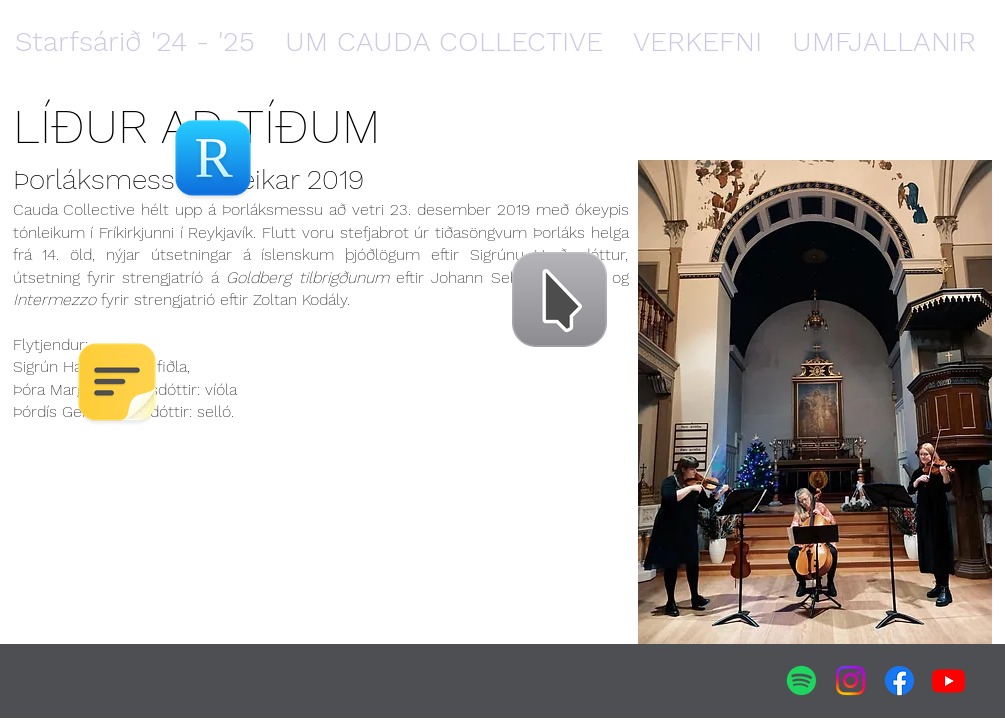 This screenshot has height=720, width=1005. Describe the element at coordinates (559, 299) in the screenshot. I see `open cursor preferences settings` at that location.